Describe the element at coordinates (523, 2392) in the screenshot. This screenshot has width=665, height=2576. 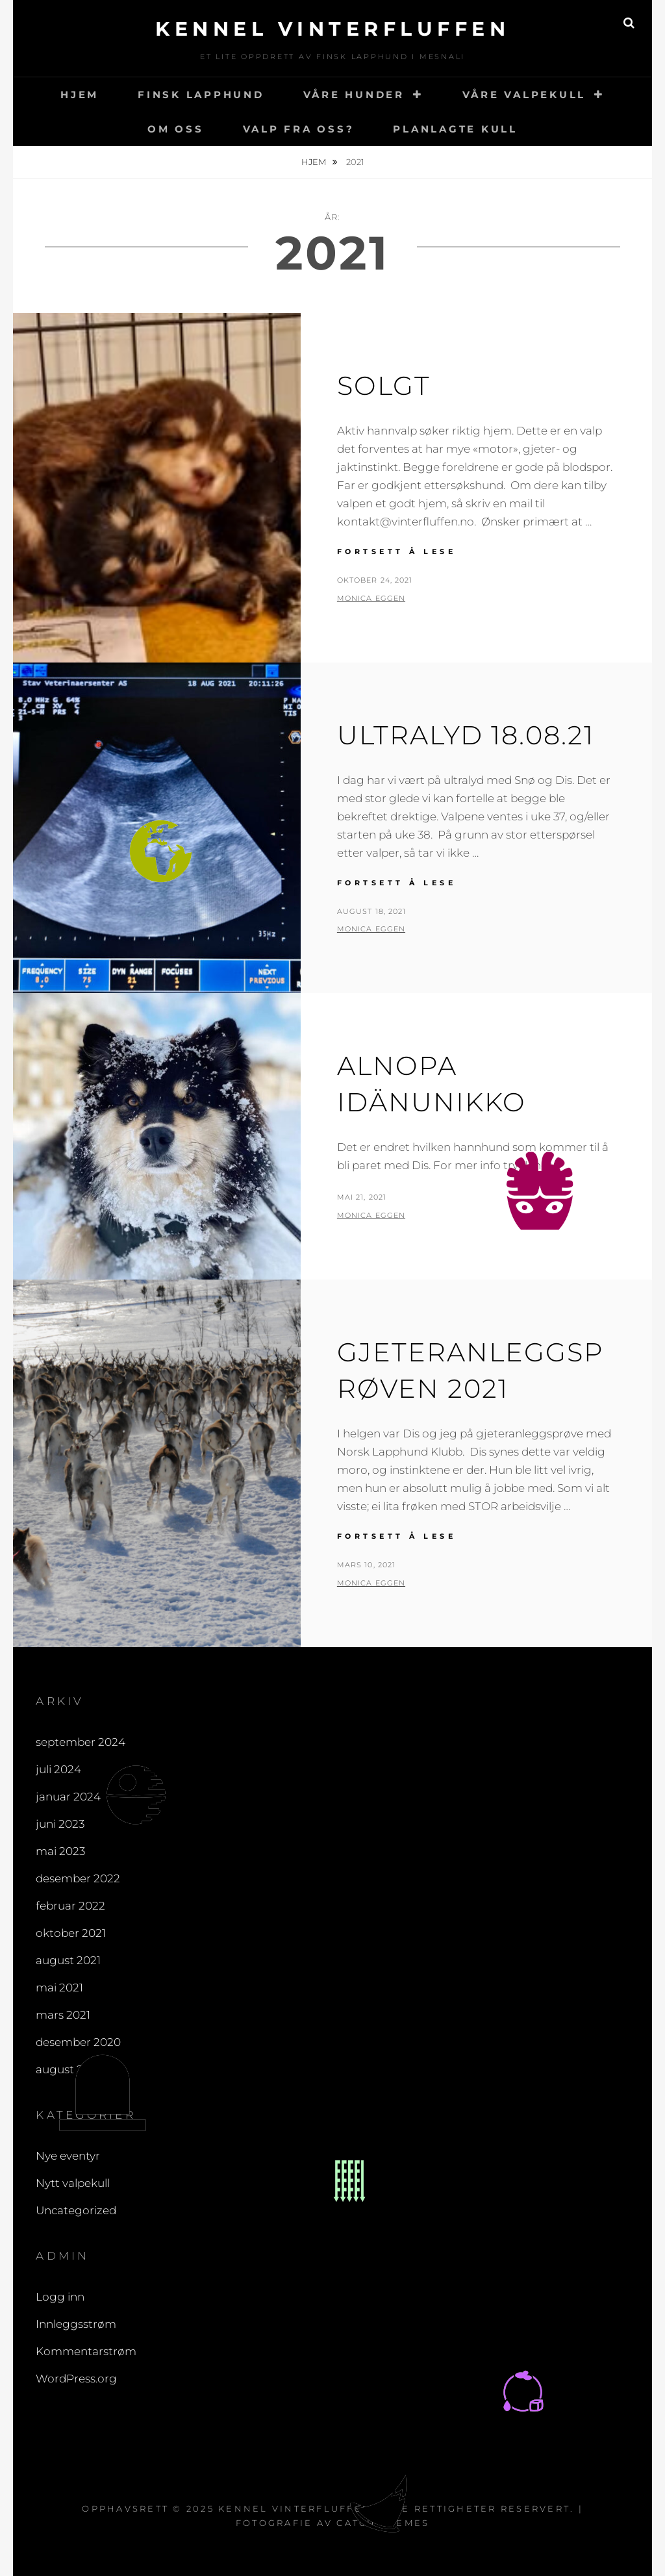
I see `view or toggle between states of matter` at that location.